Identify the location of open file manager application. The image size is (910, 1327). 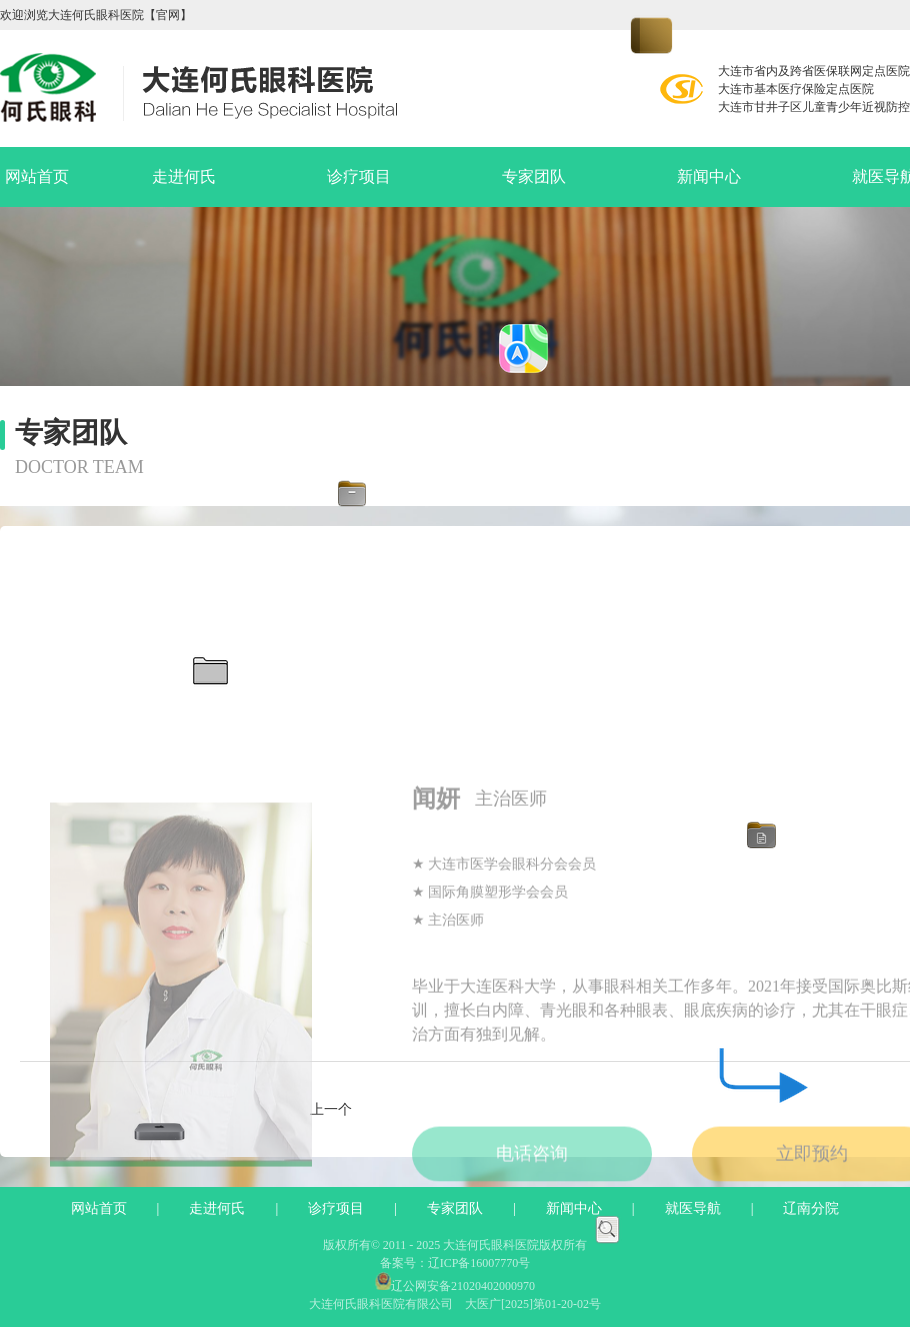
(352, 493).